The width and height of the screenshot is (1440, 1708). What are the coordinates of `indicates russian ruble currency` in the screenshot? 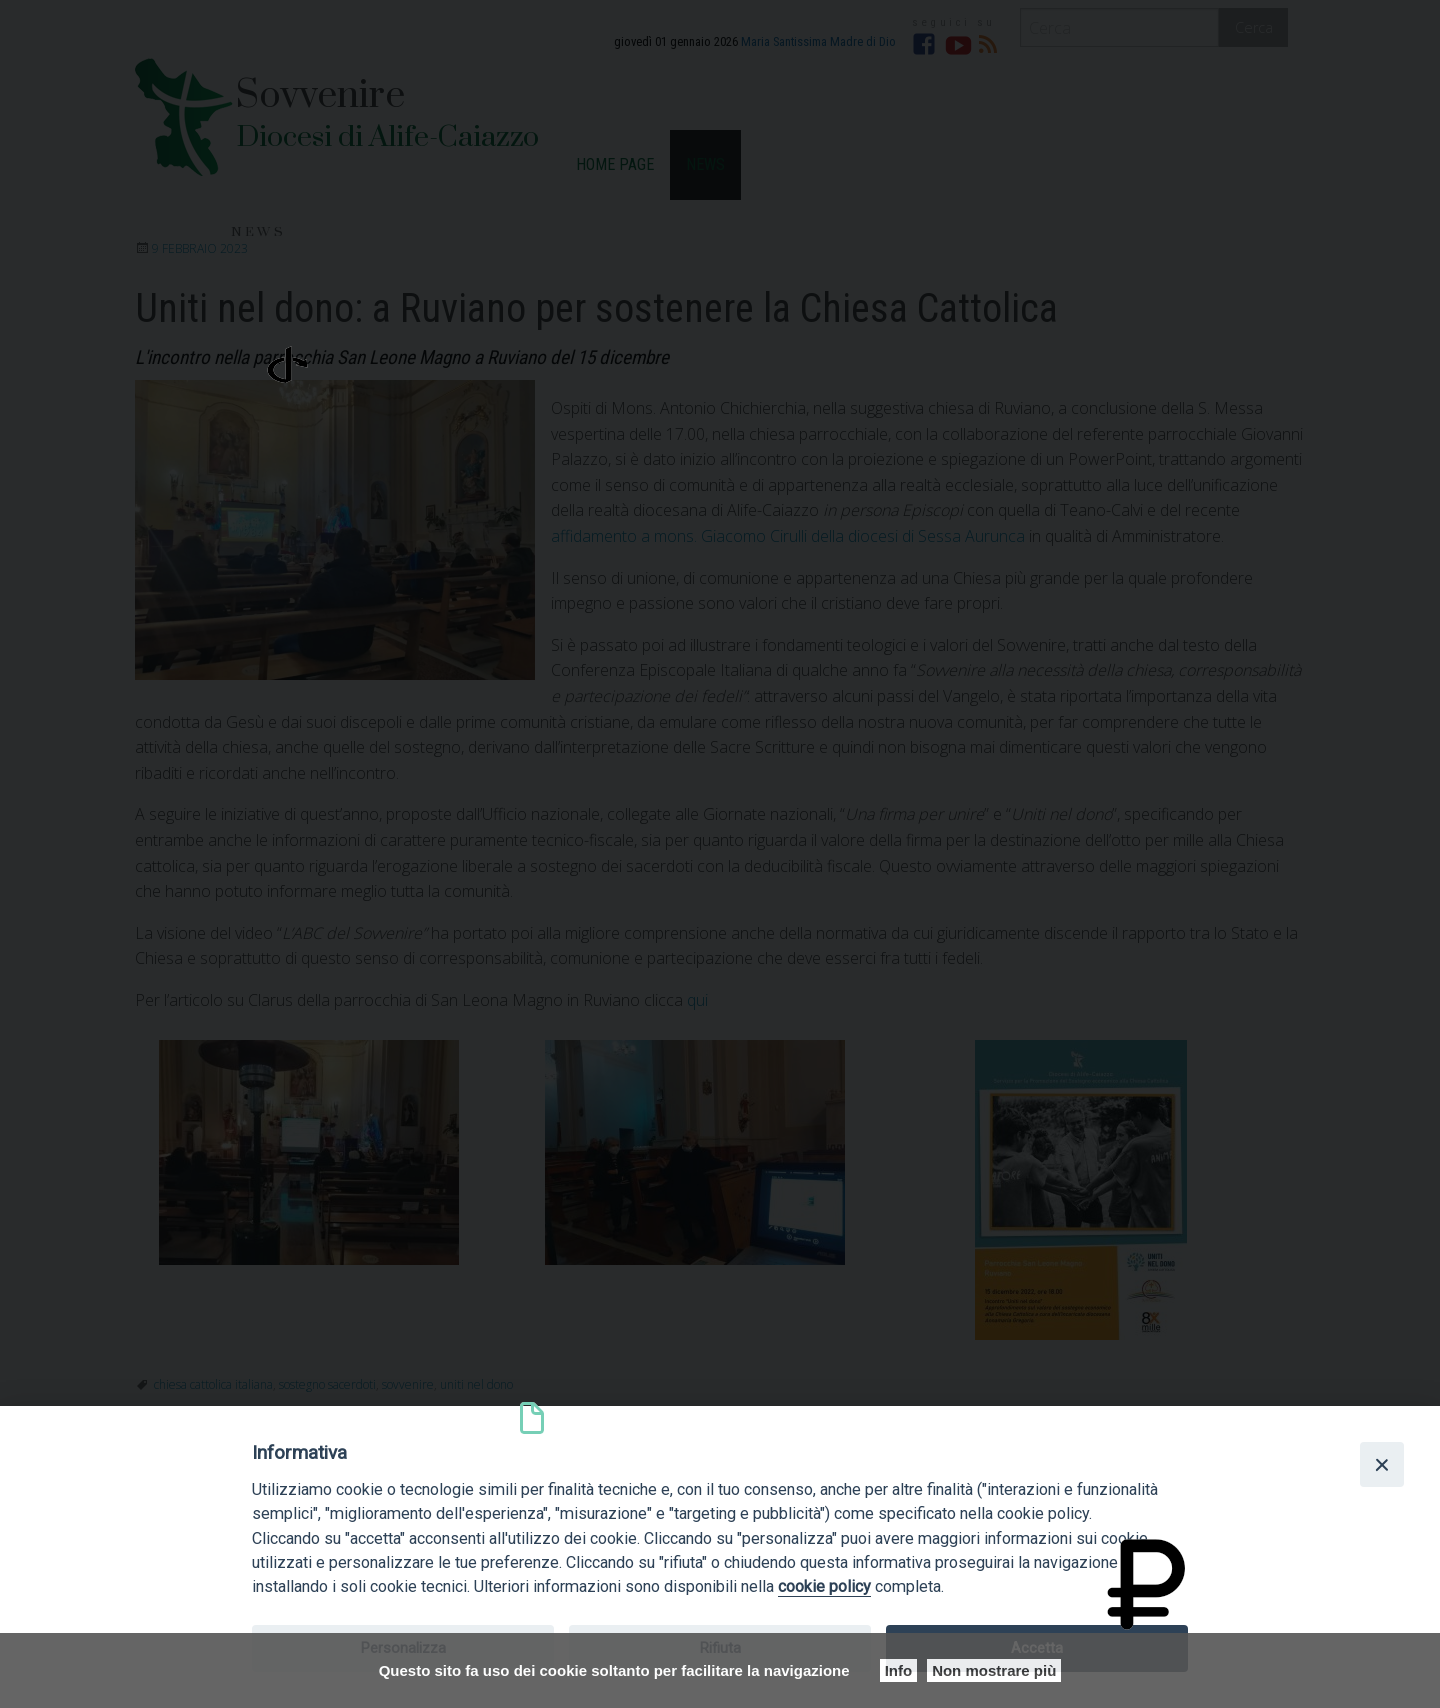 It's located at (1149, 1584).